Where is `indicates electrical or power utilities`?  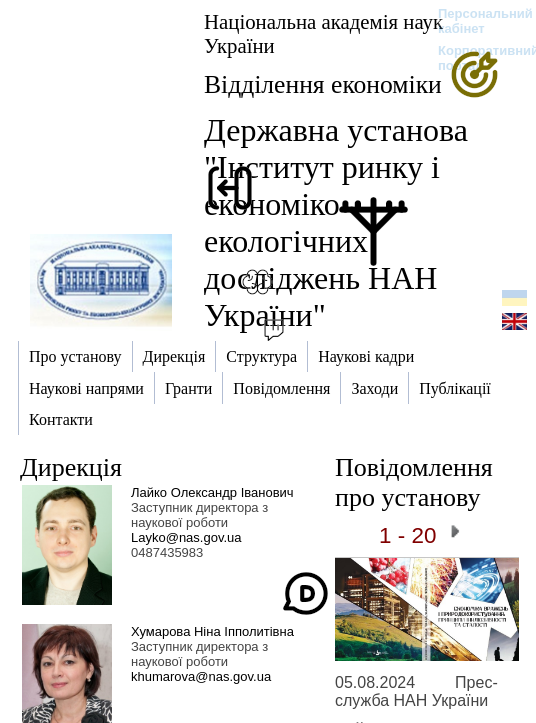
indicates electrical or power utilities is located at coordinates (373, 231).